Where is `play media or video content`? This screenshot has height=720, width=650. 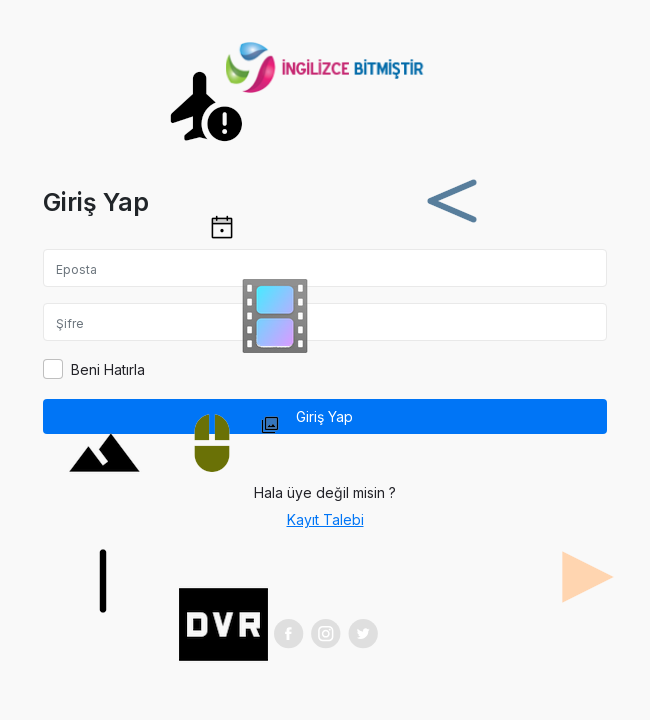
play media or video content is located at coordinates (588, 577).